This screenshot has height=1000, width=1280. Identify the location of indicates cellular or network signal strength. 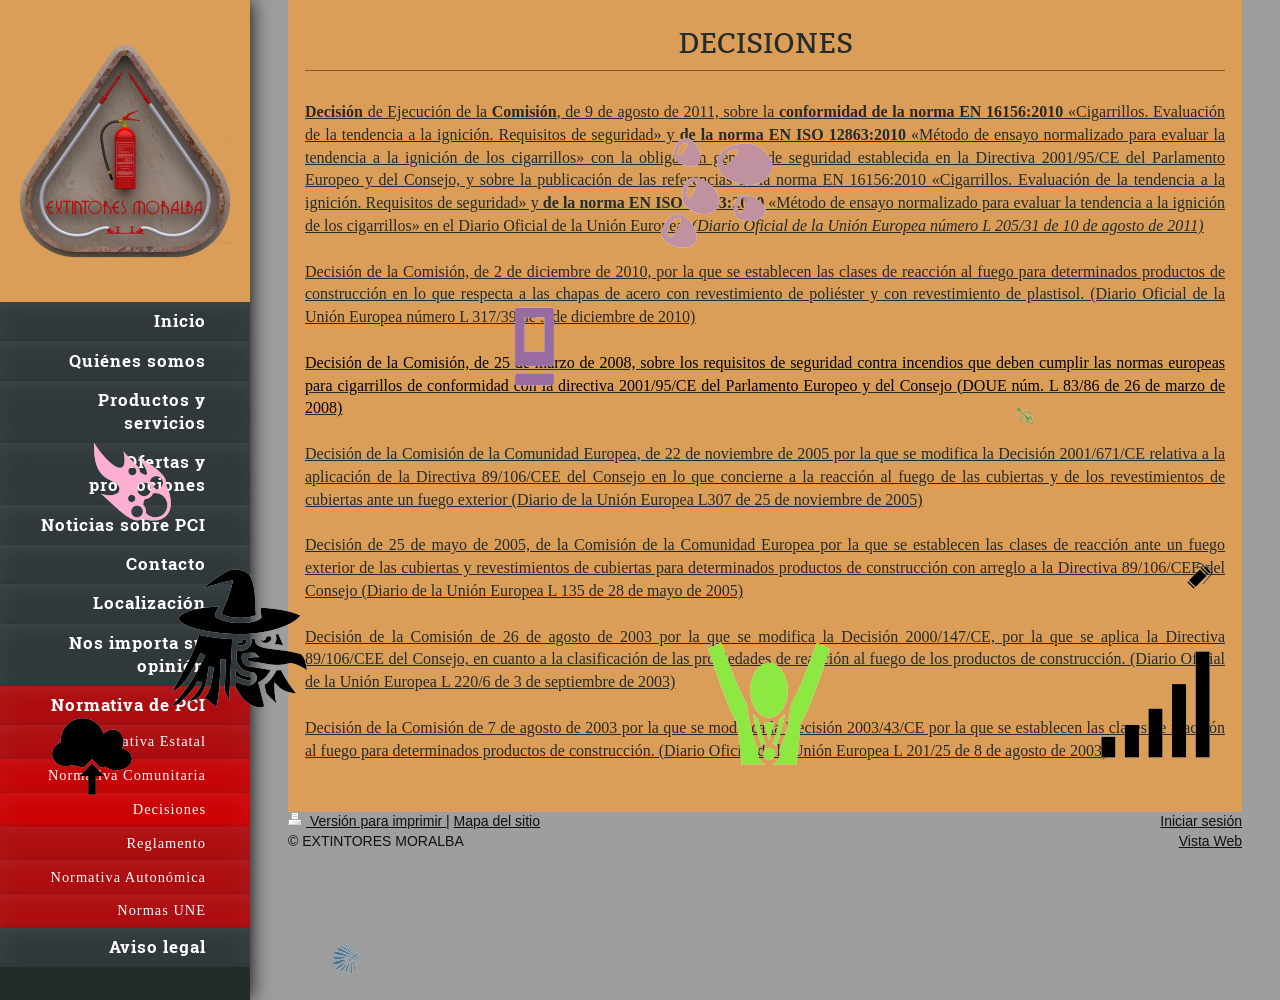
(1155, 704).